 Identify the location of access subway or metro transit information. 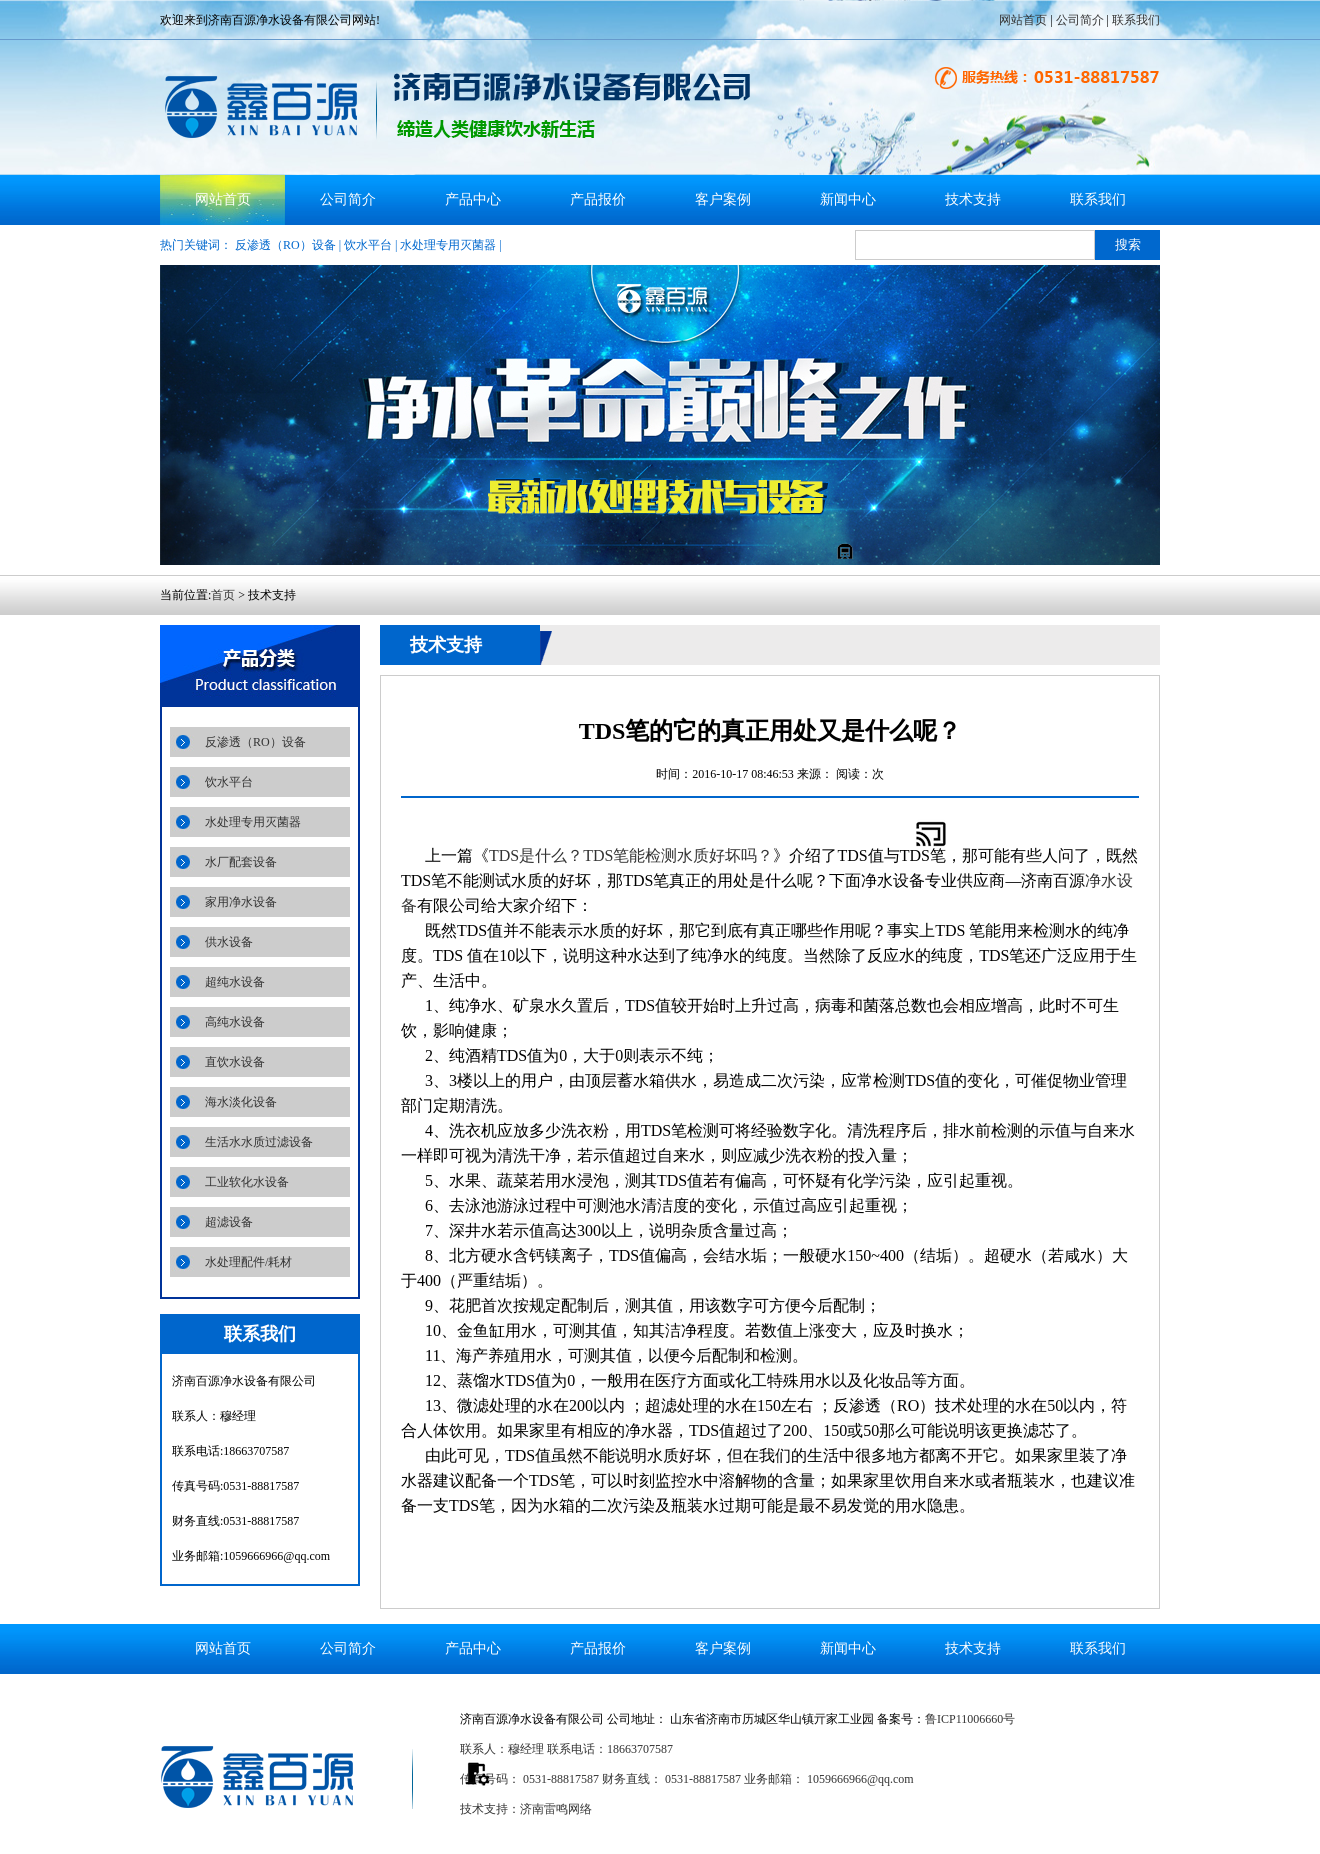
(845, 552).